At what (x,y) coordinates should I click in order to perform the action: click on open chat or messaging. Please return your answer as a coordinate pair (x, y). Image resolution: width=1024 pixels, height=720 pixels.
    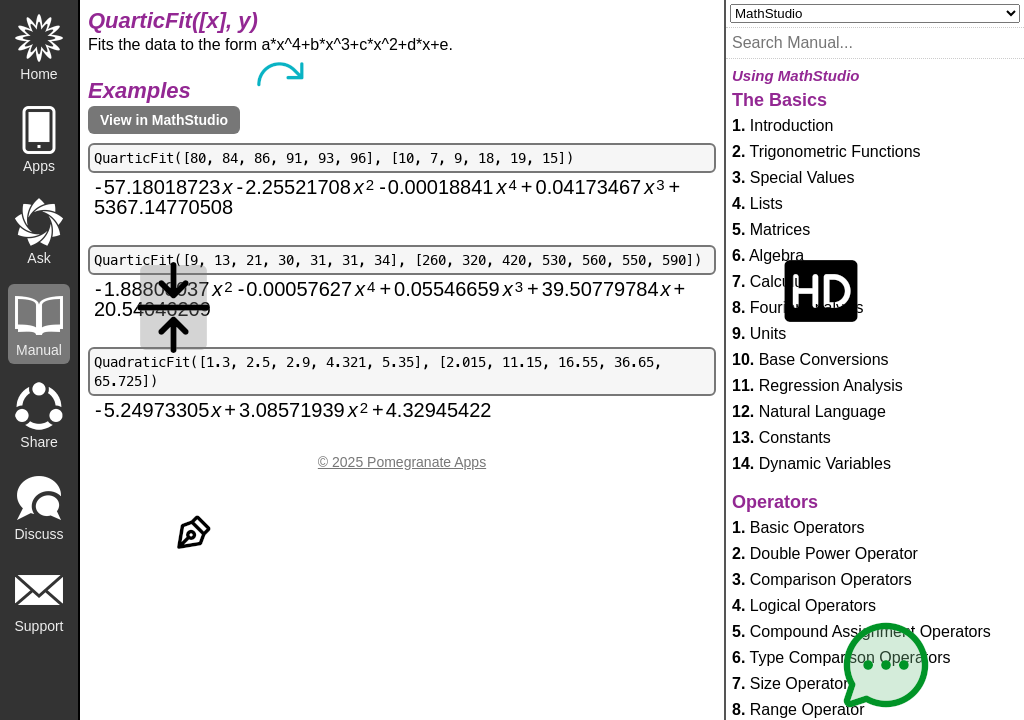
    Looking at the image, I should click on (886, 665).